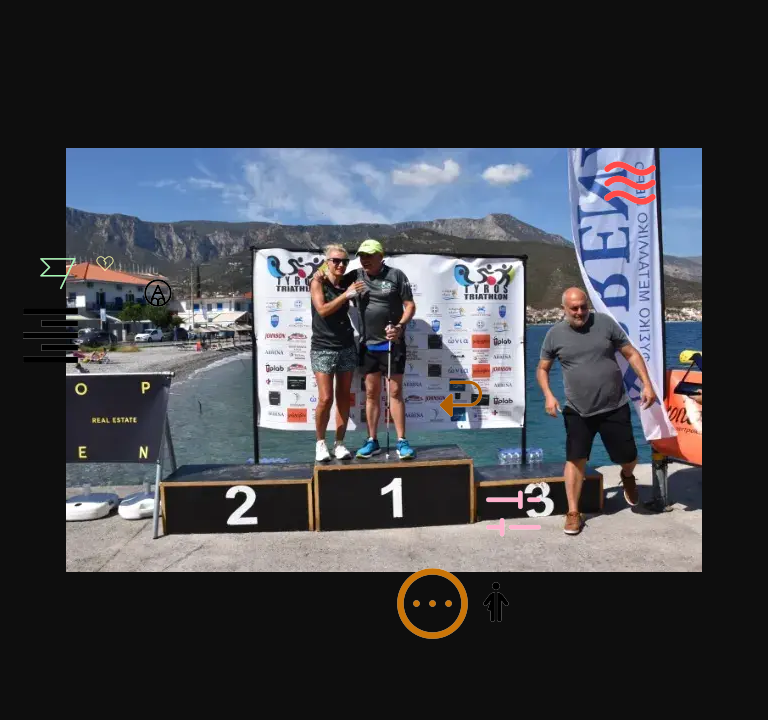 The width and height of the screenshot is (768, 720). What do you see at coordinates (461, 397) in the screenshot?
I see `undo or go back to previous state` at bounding box center [461, 397].